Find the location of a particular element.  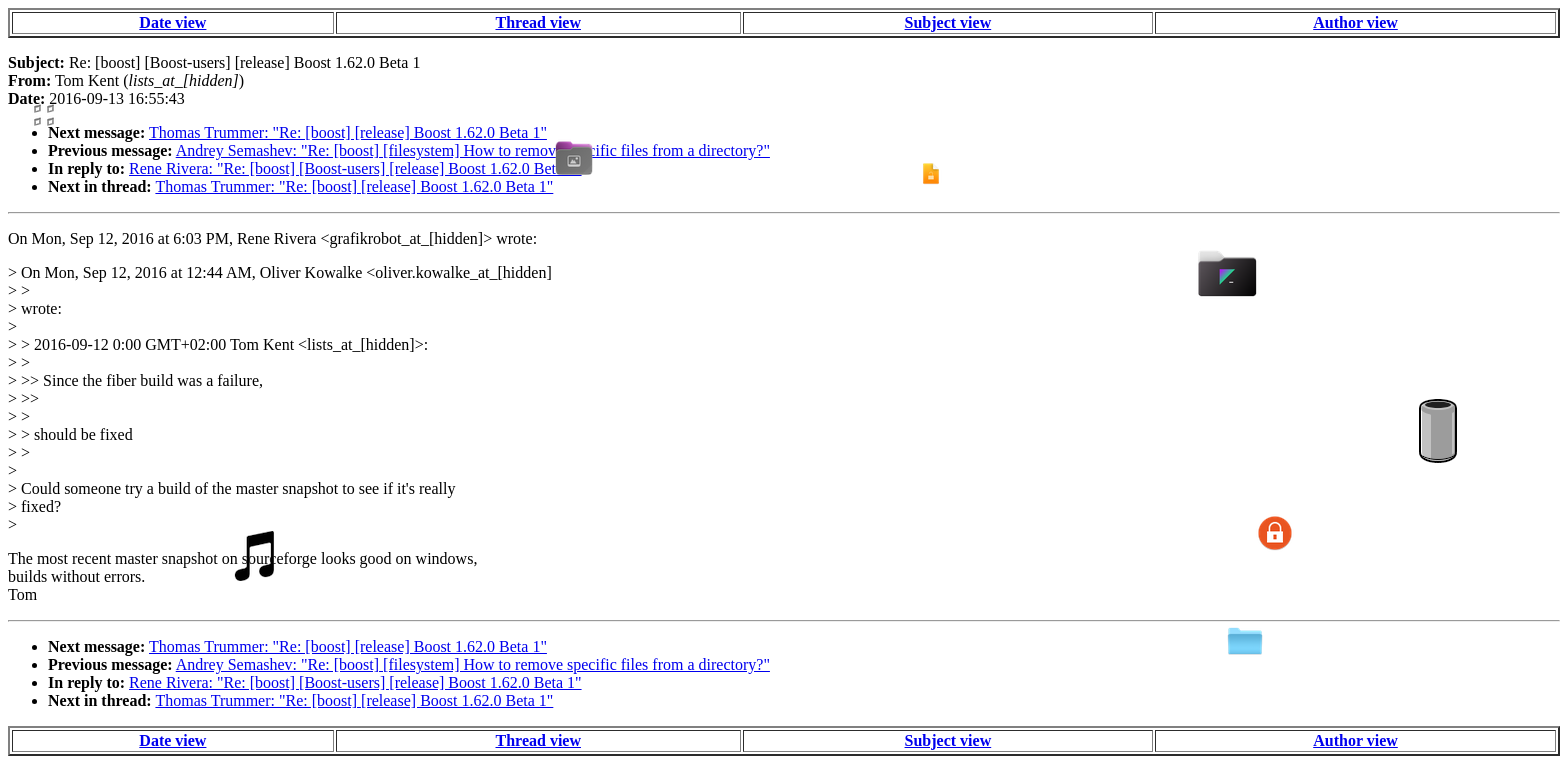

a skgc file type associated with security or encryption is located at coordinates (931, 174).